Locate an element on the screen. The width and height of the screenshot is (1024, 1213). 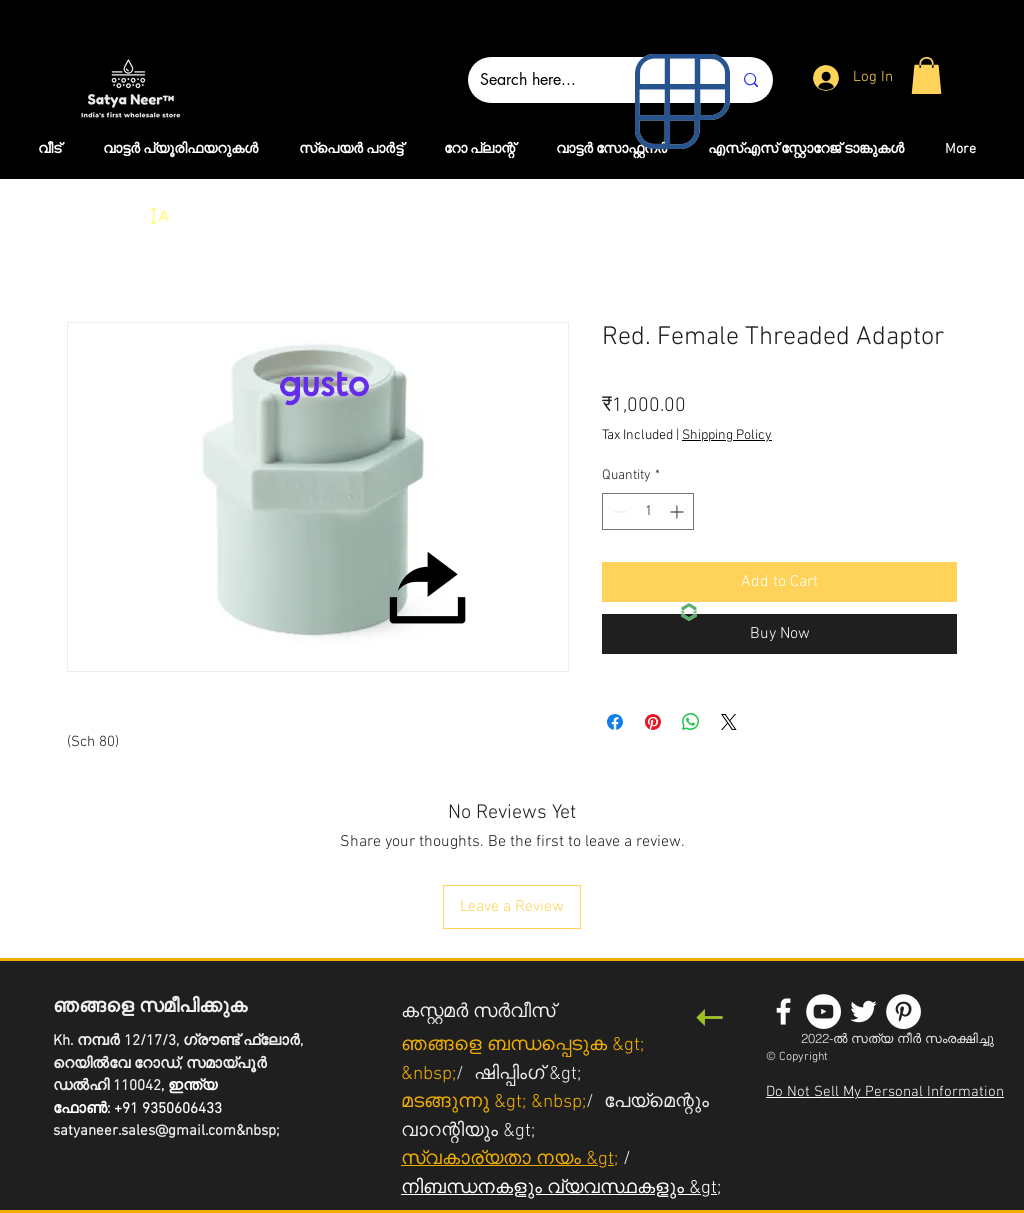
access gusto payroll and HR services is located at coordinates (324, 388).